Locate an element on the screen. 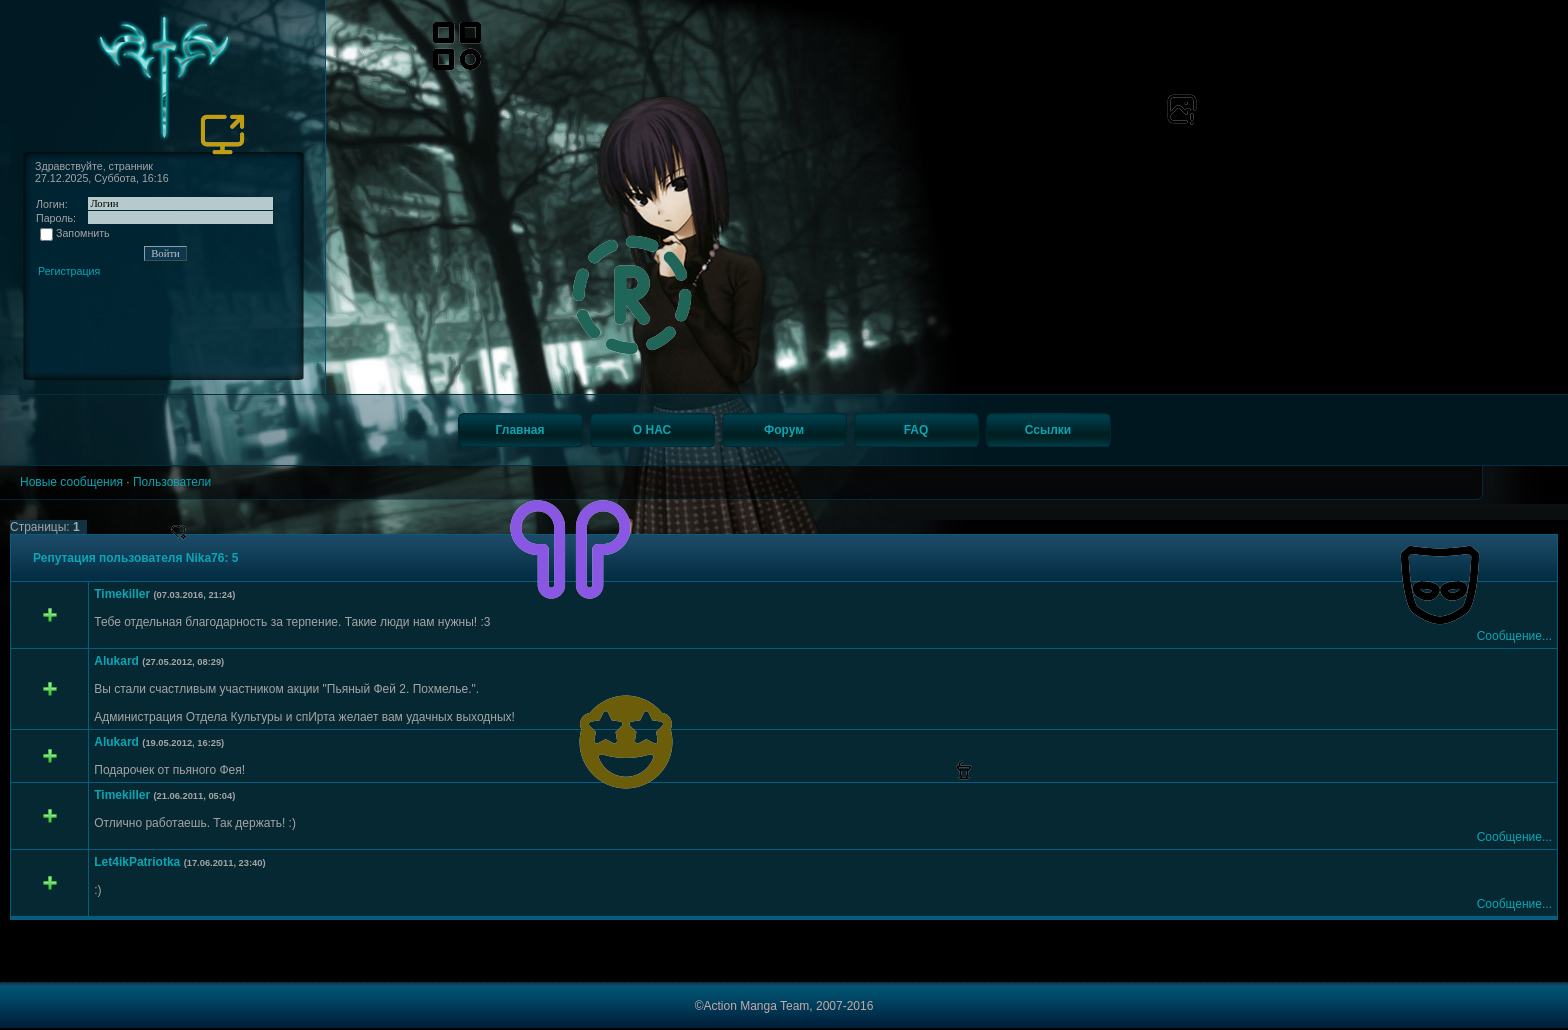 Image resolution: width=1568 pixels, height=1030 pixels. indicates a top-rated or favorite item is located at coordinates (626, 742).